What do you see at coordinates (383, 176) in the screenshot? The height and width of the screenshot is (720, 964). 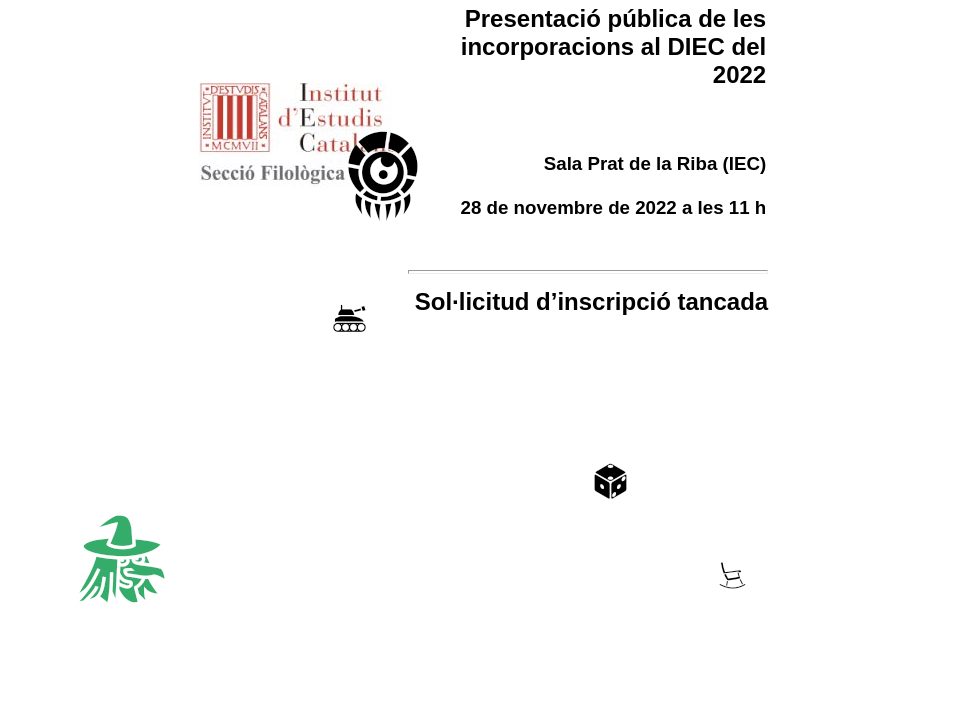 I see `summon or activate a beholder creature` at bounding box center [383, 176].